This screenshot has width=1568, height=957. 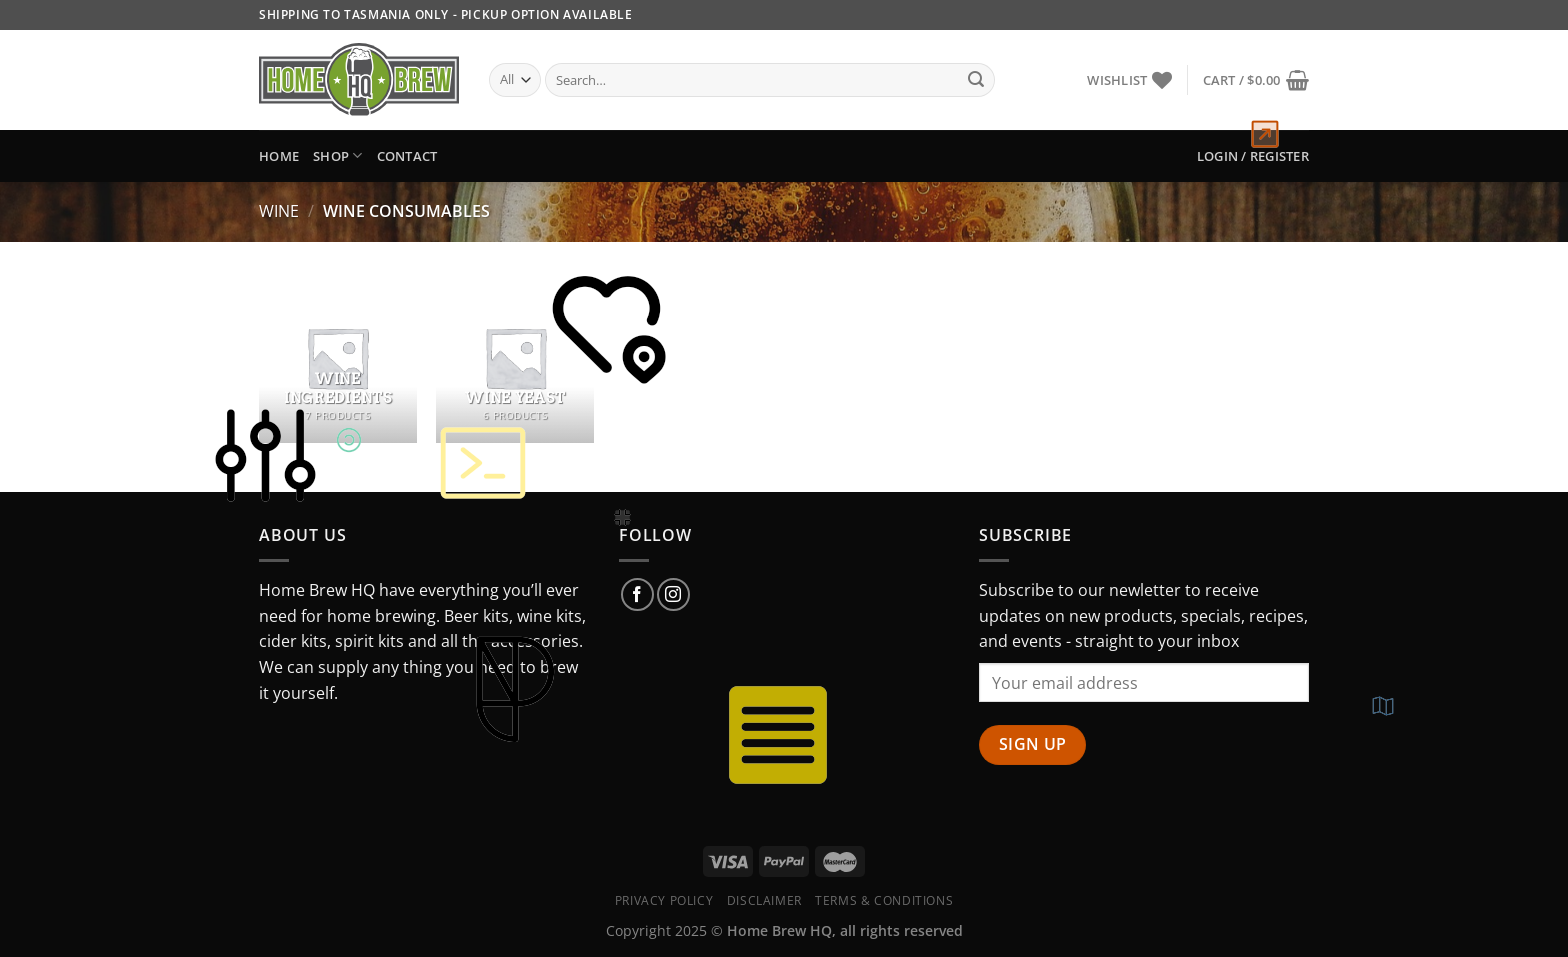 I want to click on exit fullscreen mode, so click(x=622, y=517).